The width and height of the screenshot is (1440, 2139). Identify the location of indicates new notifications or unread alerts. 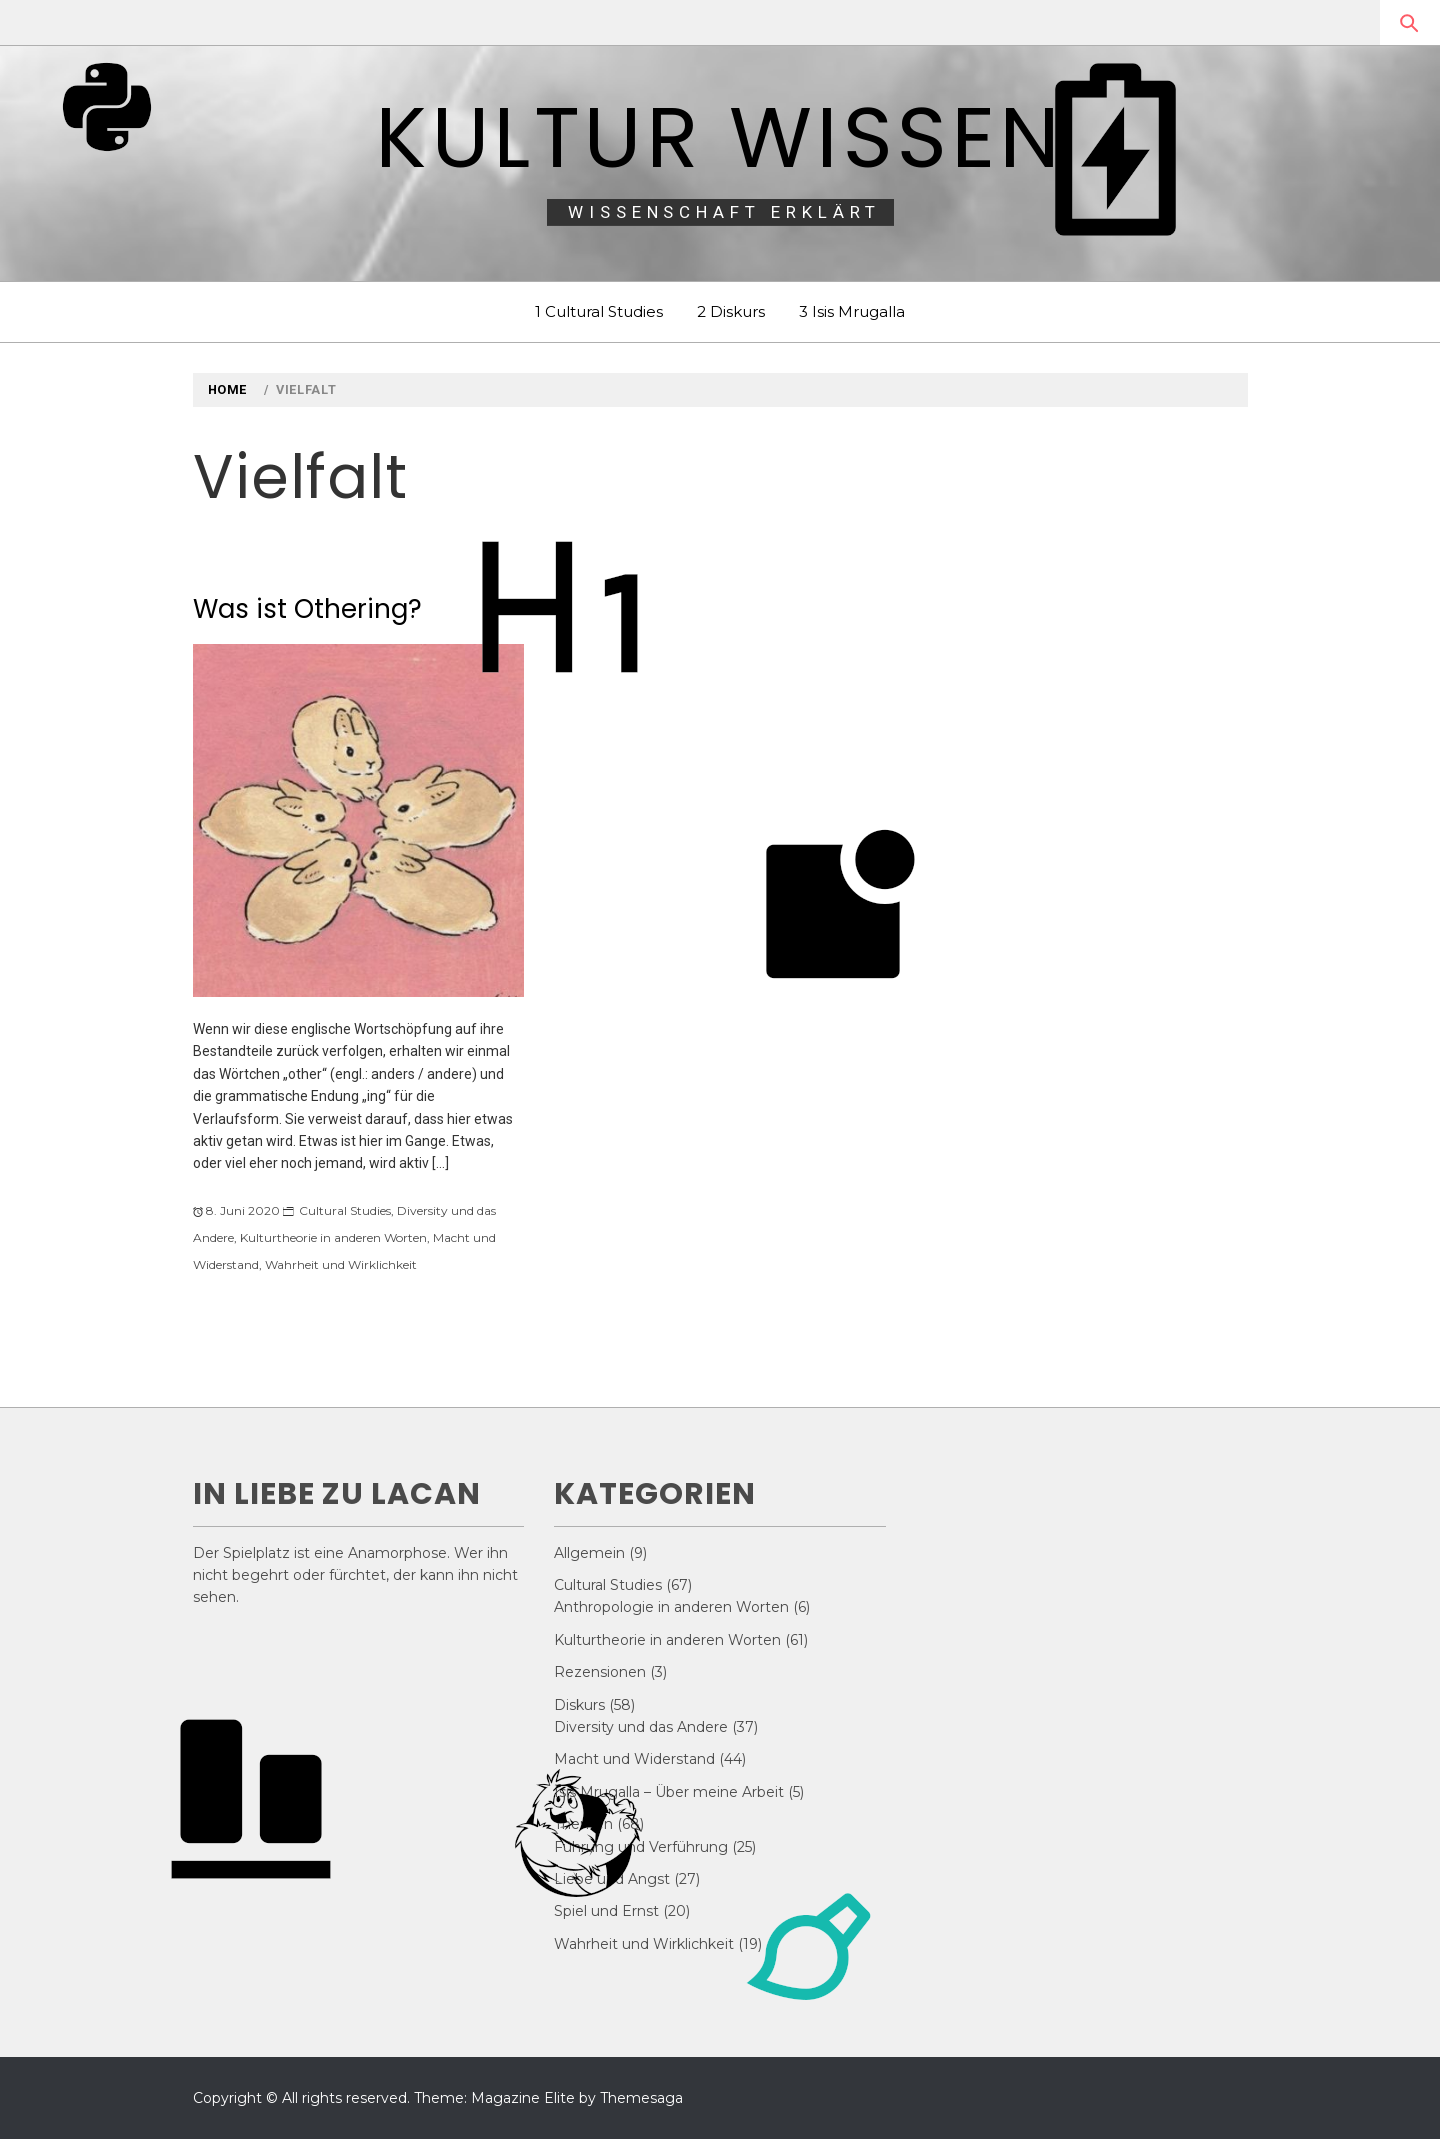
(833, 904).